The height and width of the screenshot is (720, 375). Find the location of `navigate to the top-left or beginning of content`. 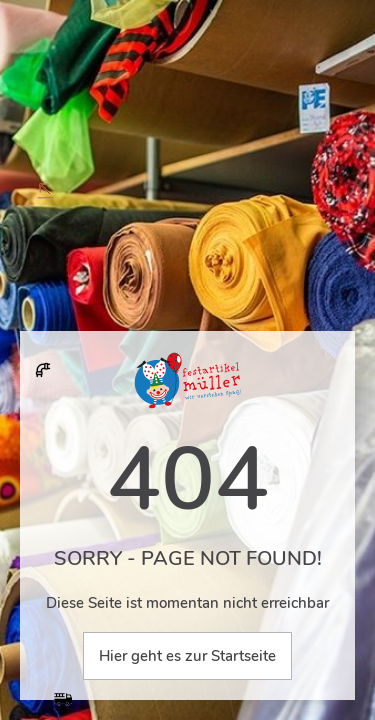

navigate to the top-left or beginning of content is located at coordinates (45, 191).